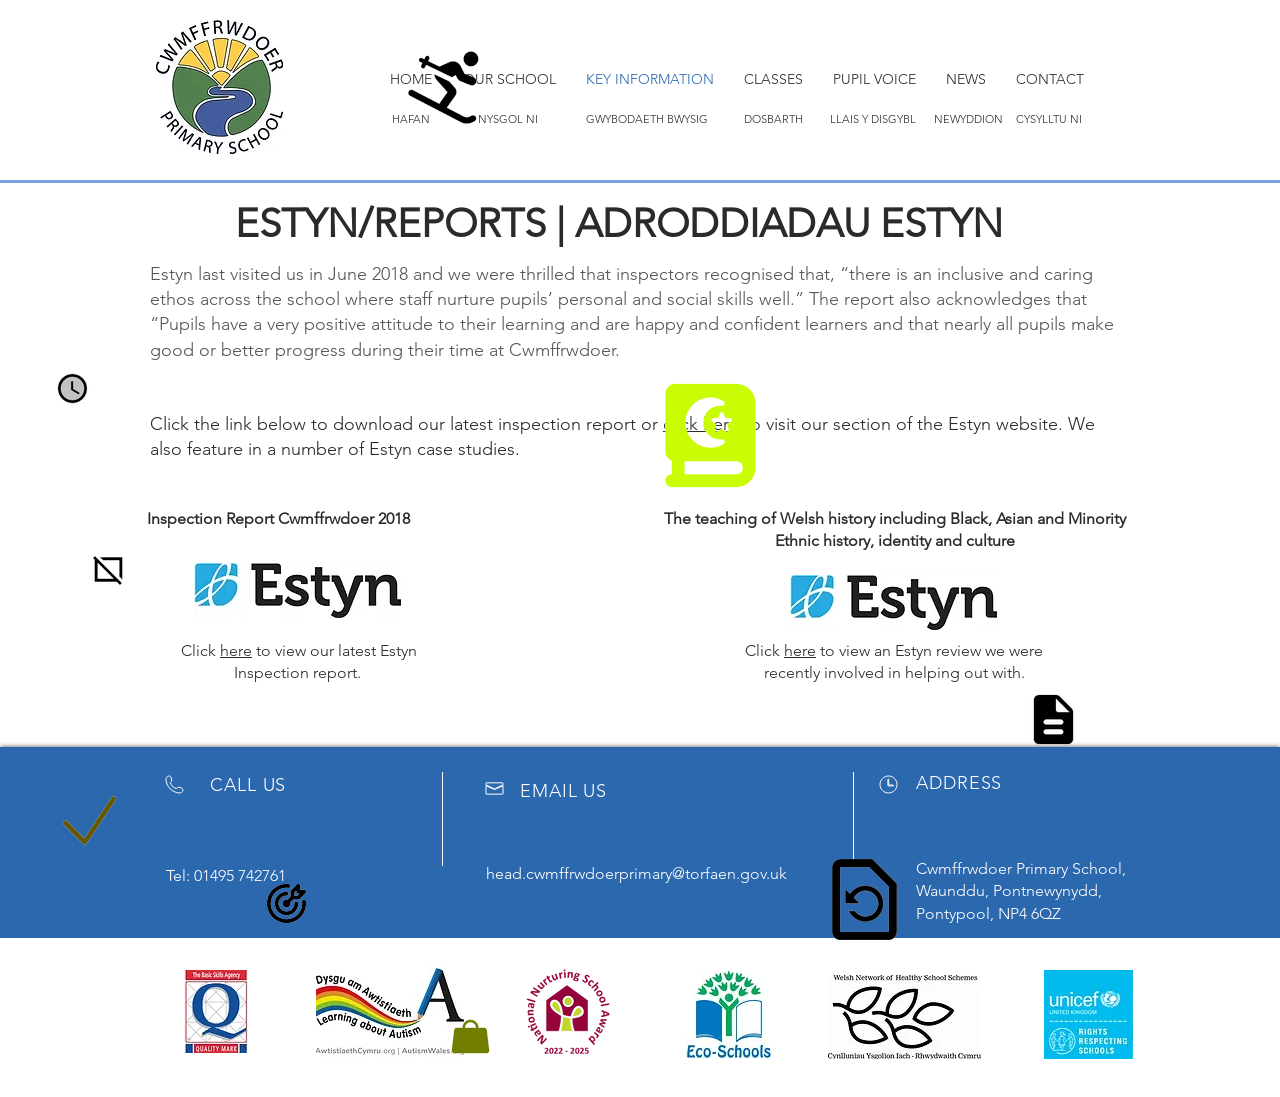 This screenshot has height=1097, width=1280. I want to click on indicates browser not supported for this feature, so click(108, 569).